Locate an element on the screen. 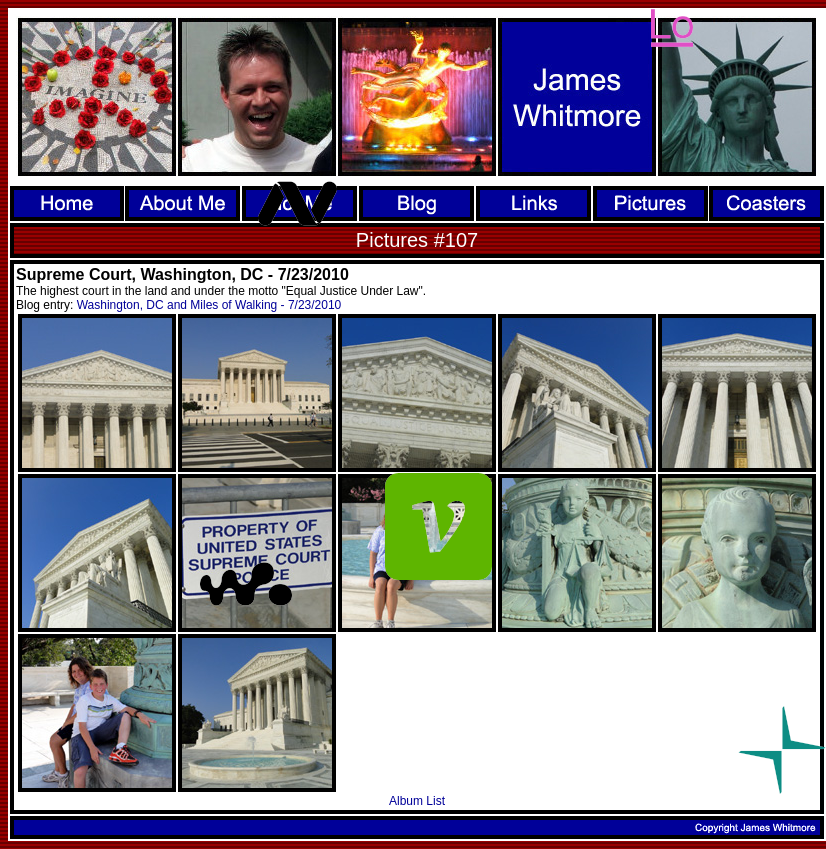 The image size is (826, 849). polestar electric vehicle brand logo is located at coordinates (782, 750).